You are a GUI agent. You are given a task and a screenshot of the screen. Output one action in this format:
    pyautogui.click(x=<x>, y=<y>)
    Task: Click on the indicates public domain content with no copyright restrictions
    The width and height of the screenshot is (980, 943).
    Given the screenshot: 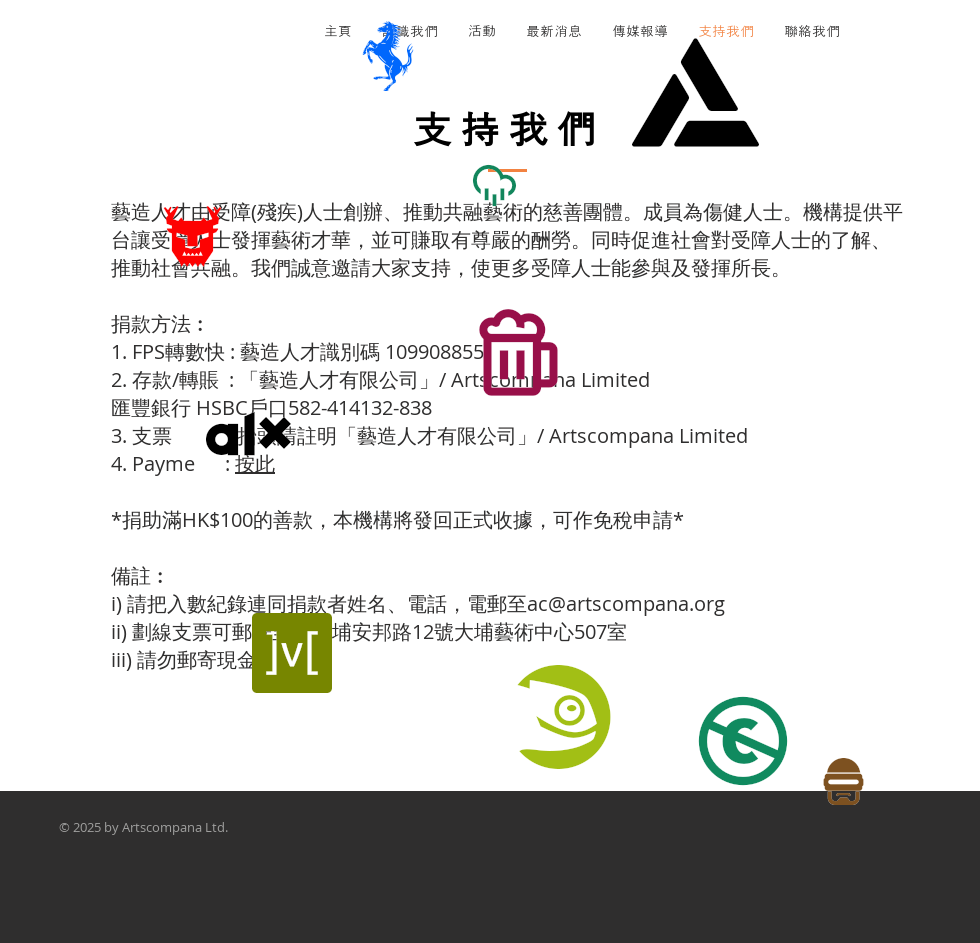 What is the action you would take?
    pyautogui.click(x=743, y=741)
    